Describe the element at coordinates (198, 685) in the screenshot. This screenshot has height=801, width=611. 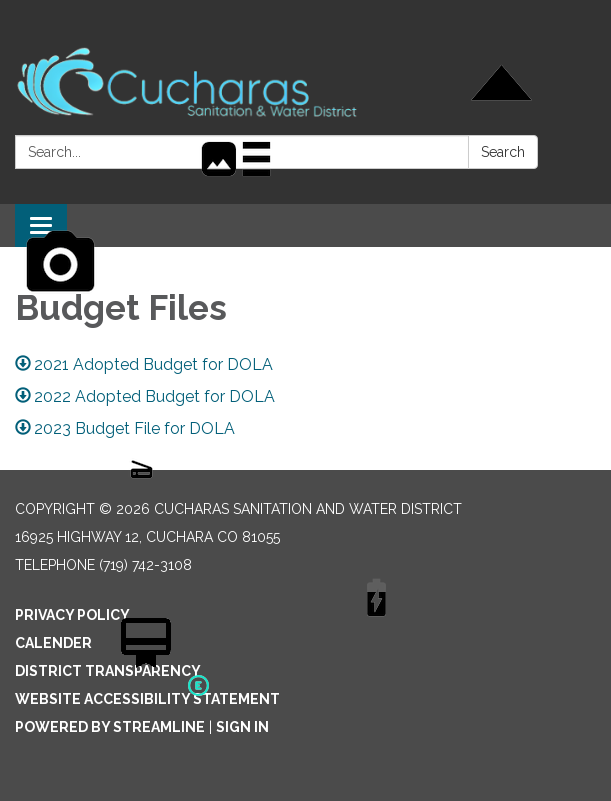
I see `indicates east direction on a map or compass` at that location.